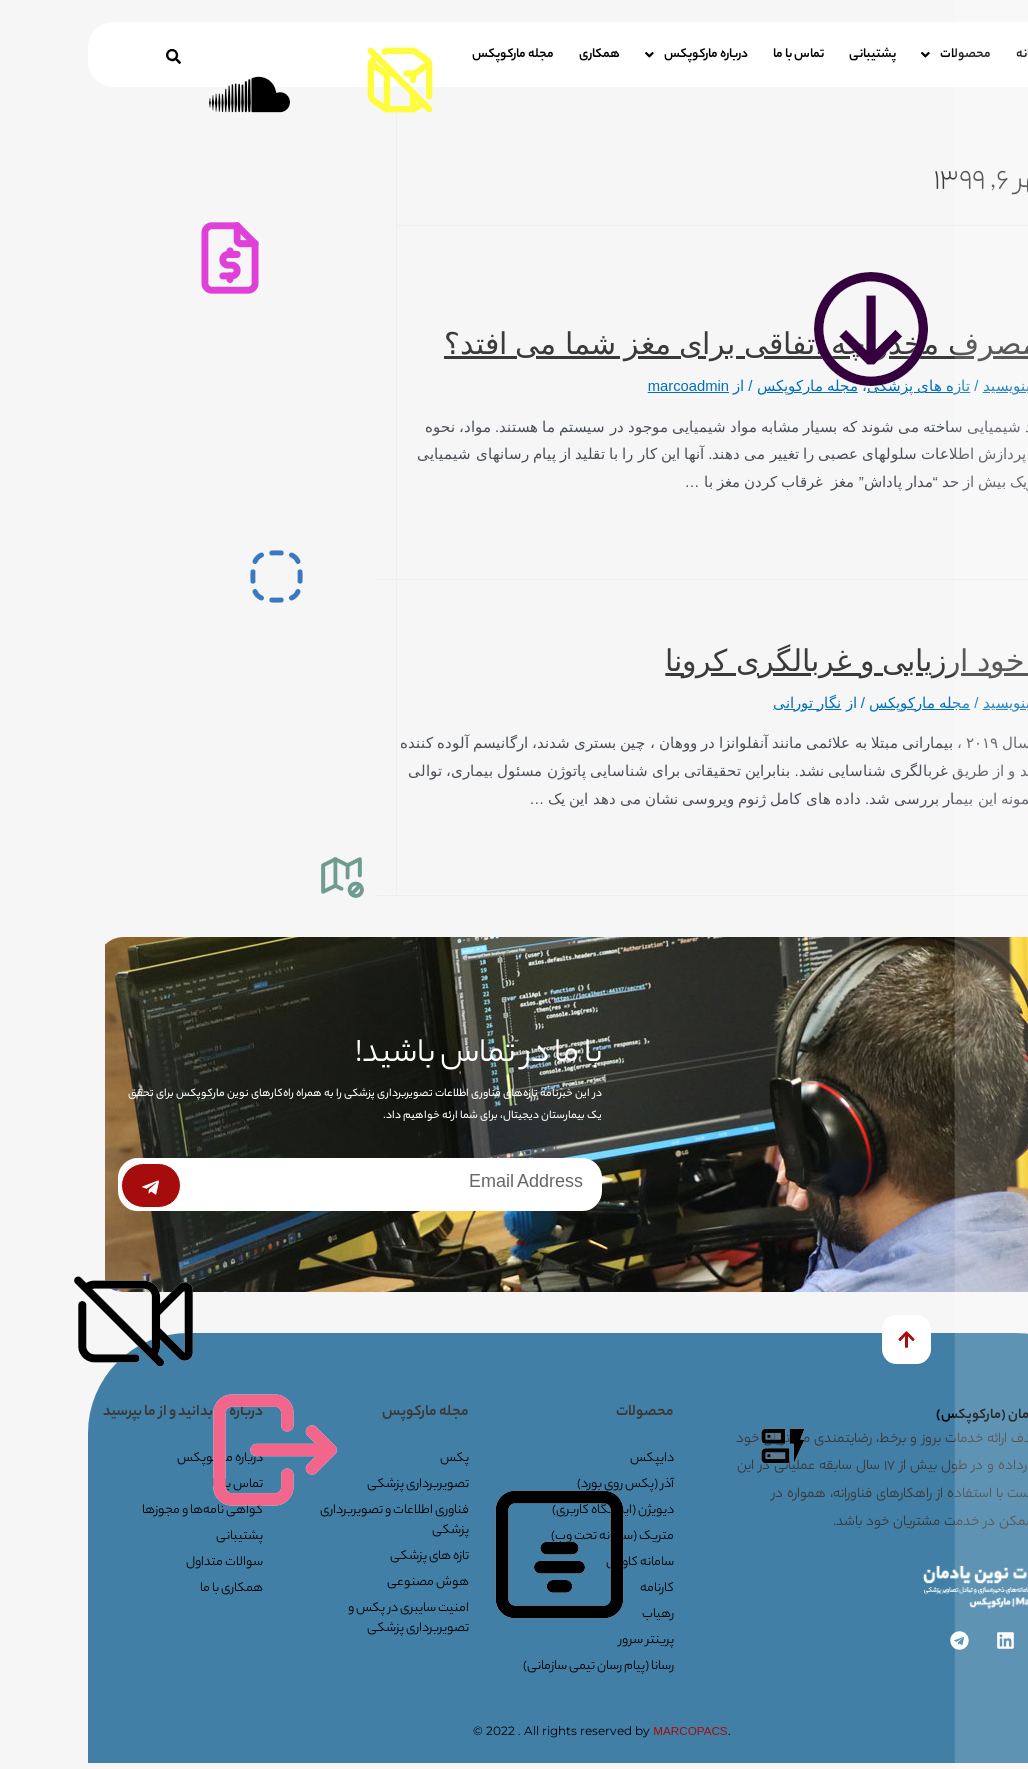 The width and height of the screenshot is (1028, 1769). I want to click on video camera is off, so click(135, 1321).